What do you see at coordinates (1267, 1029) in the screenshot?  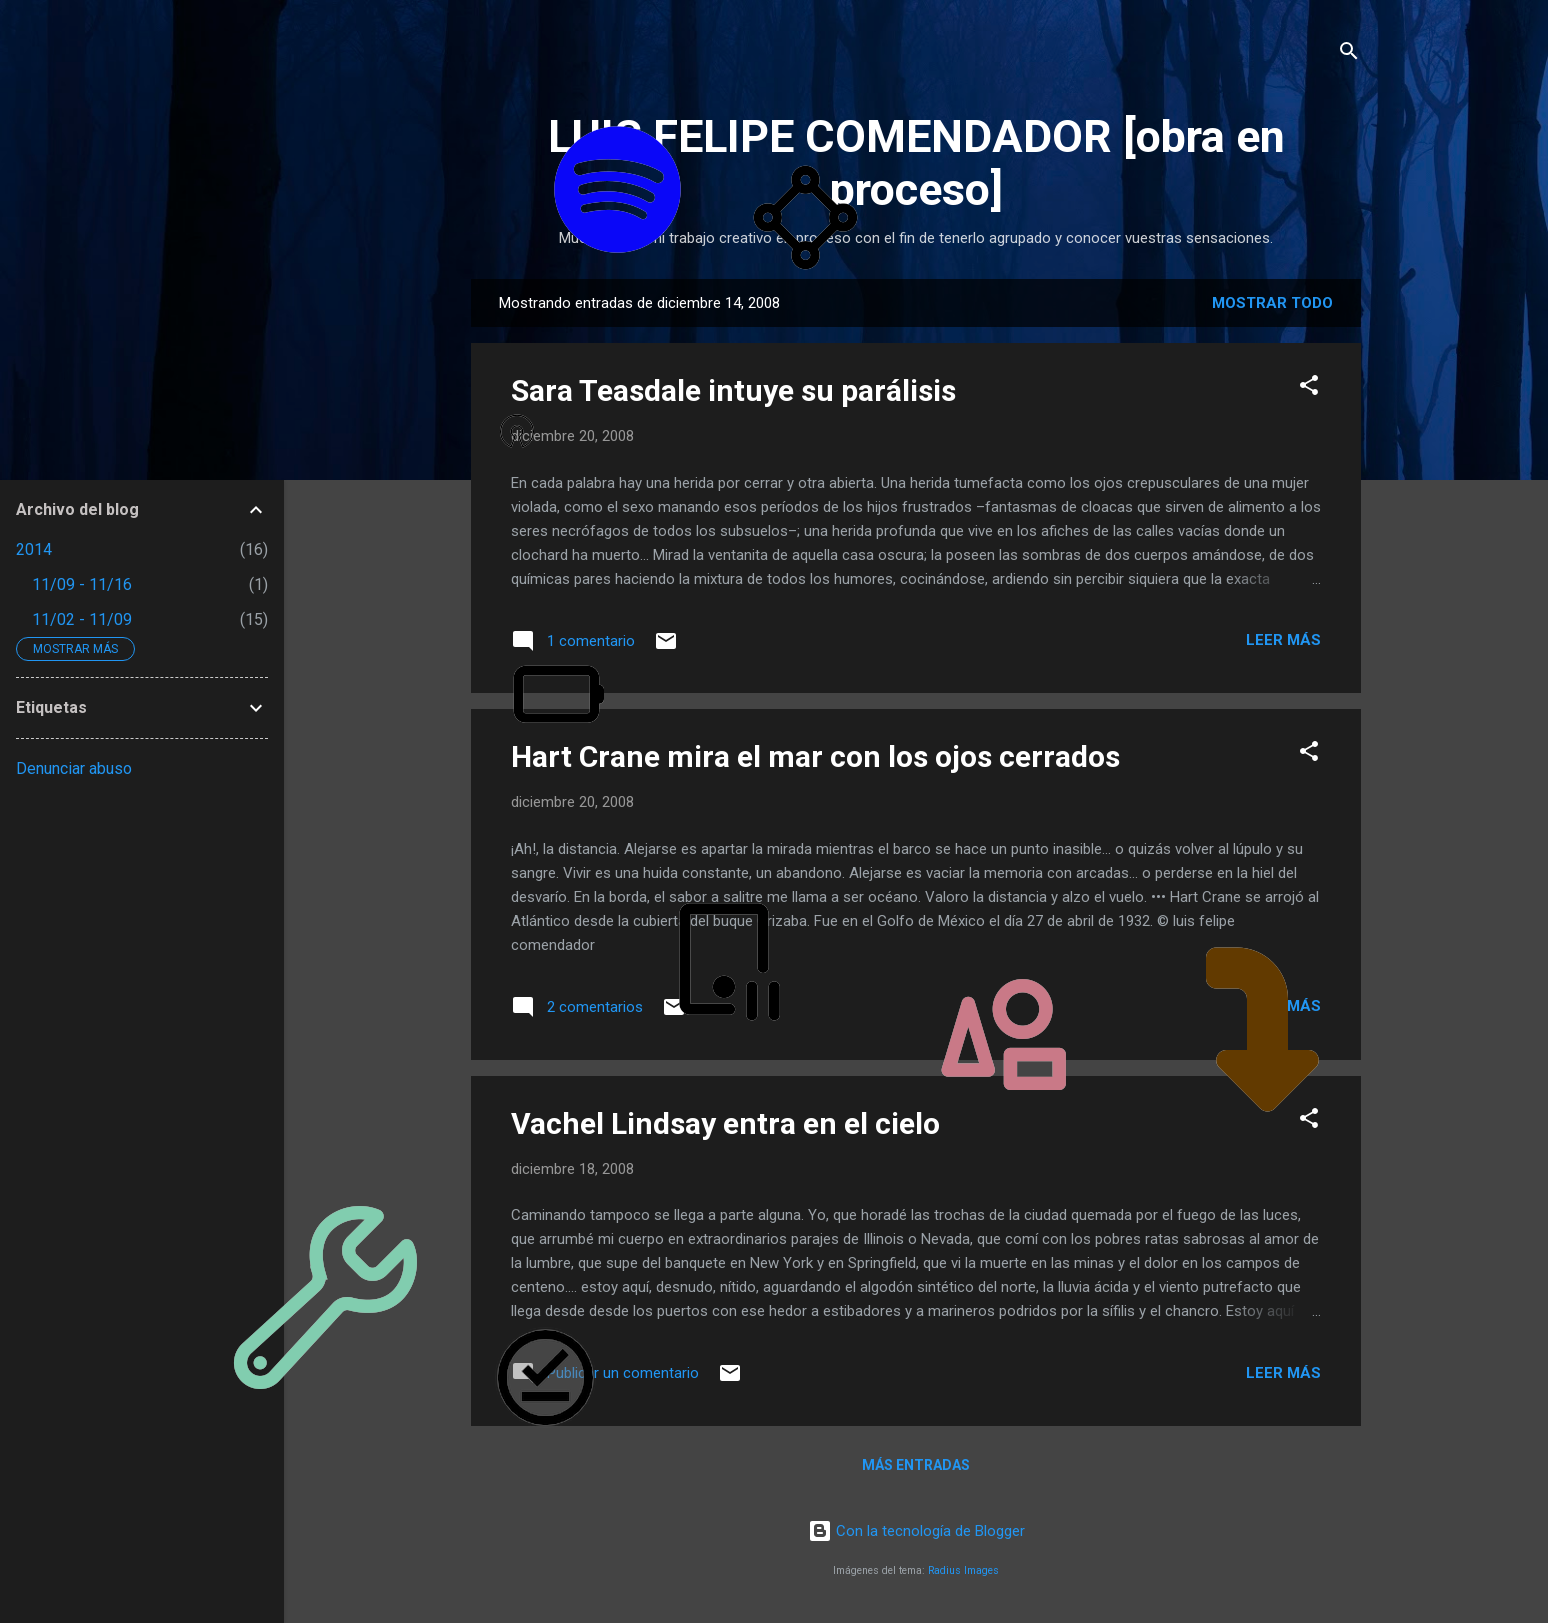 I see `go down a level or subdirectory` at bounding box center [1267, 1029].